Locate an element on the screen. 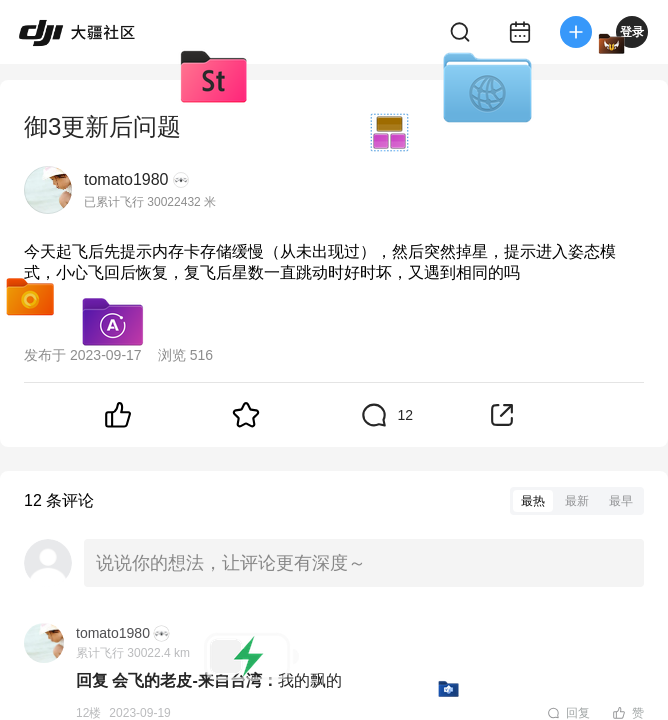 The height and width of the screenshot is (720, 668). open apollo app files folder is located at coordinates (112, 323).